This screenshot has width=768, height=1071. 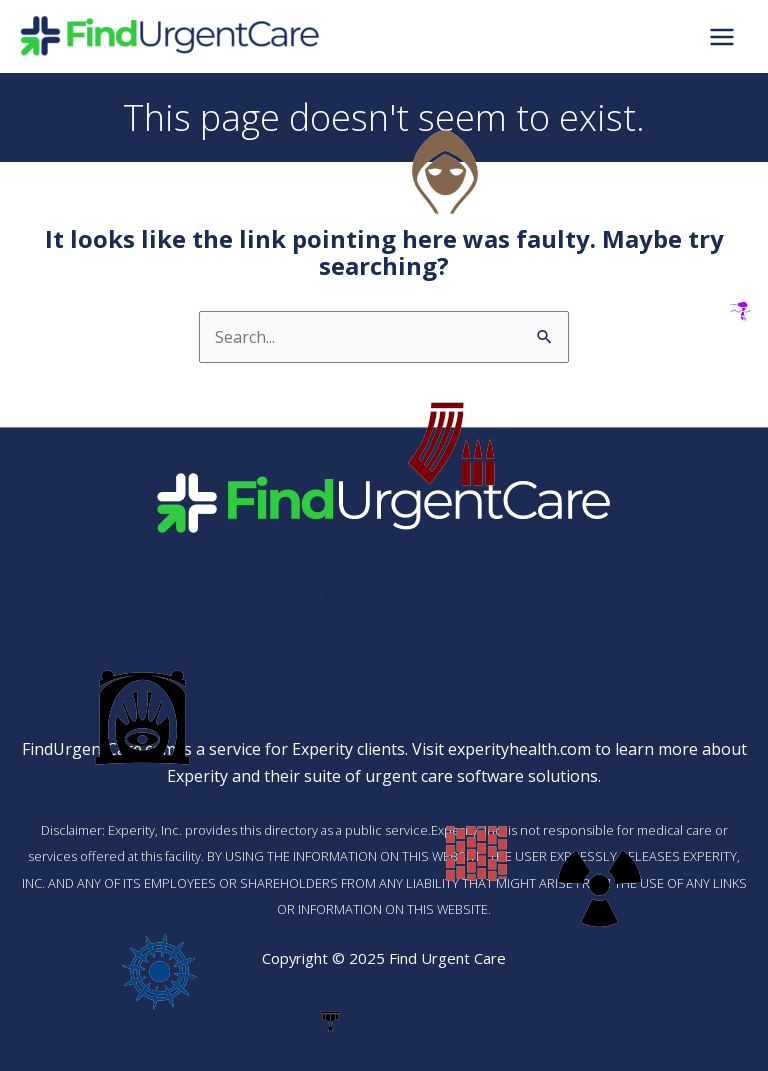 I want to click on ammunition or magazine inventory in a game, so click(x=451, y=442).